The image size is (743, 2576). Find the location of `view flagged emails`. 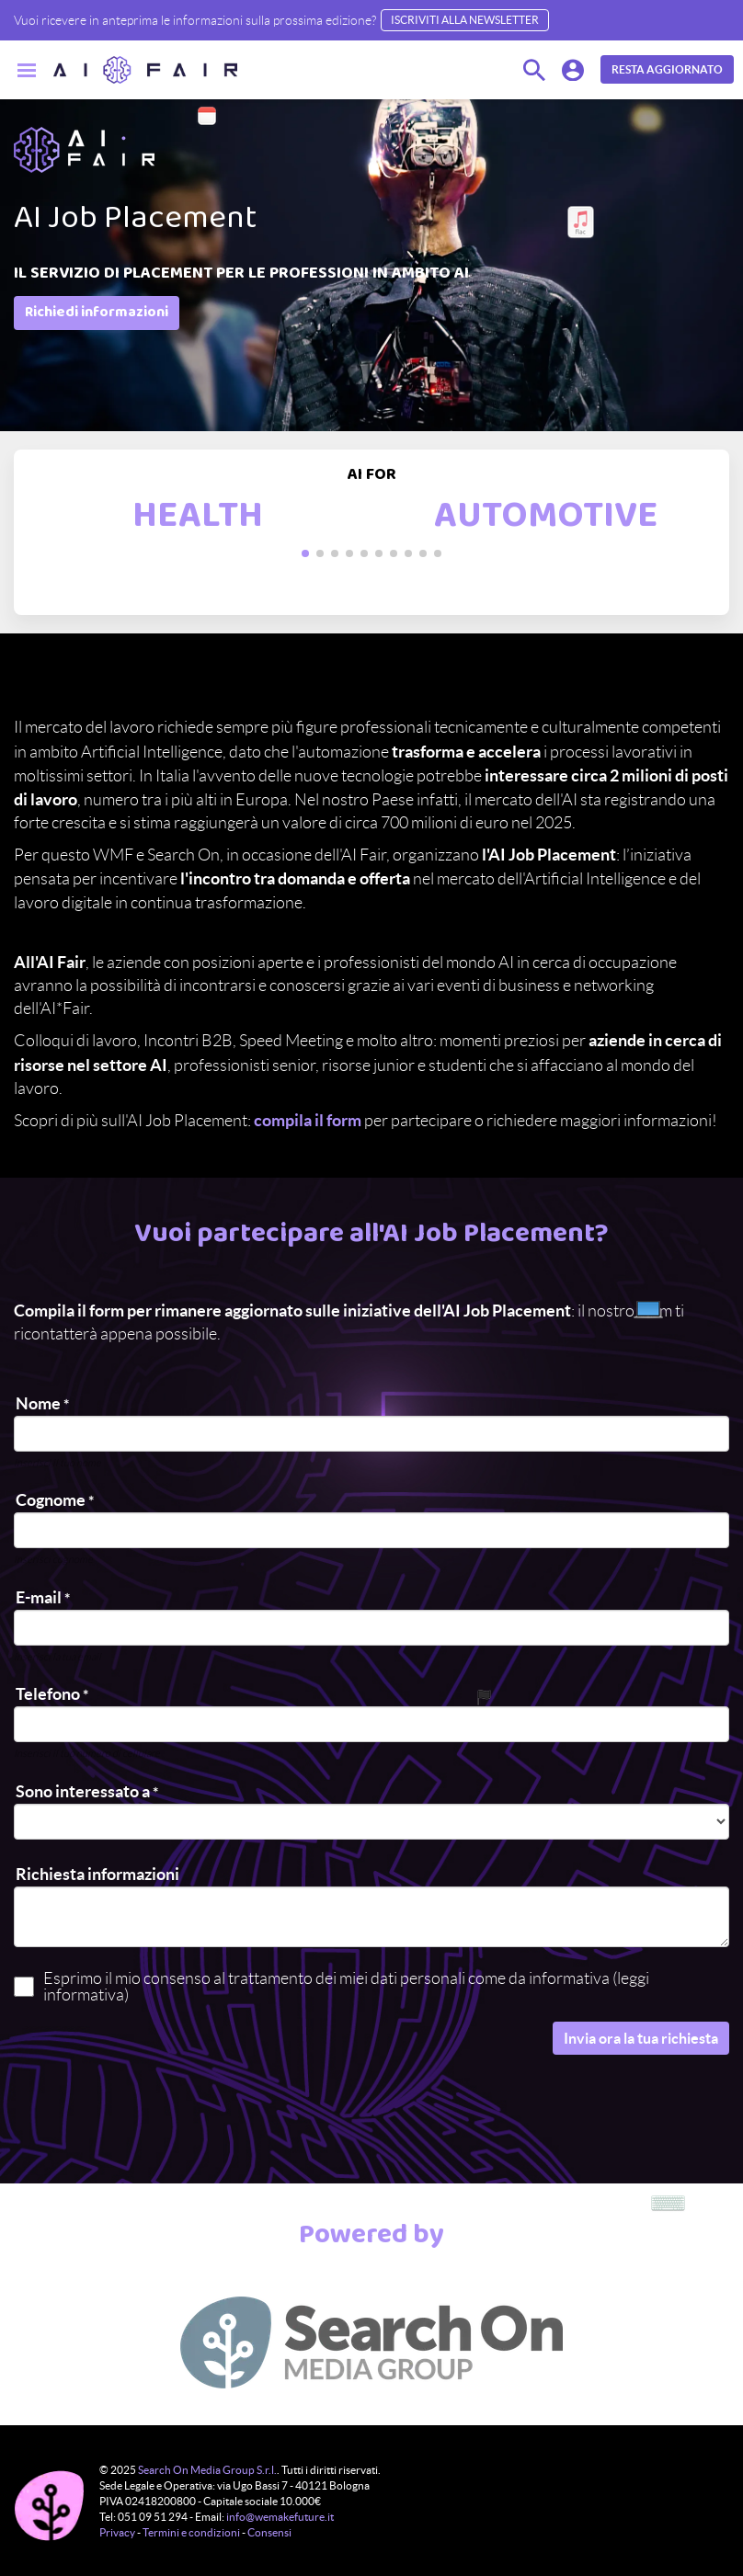

view flagged emails is located at coordinates (484, 1697).